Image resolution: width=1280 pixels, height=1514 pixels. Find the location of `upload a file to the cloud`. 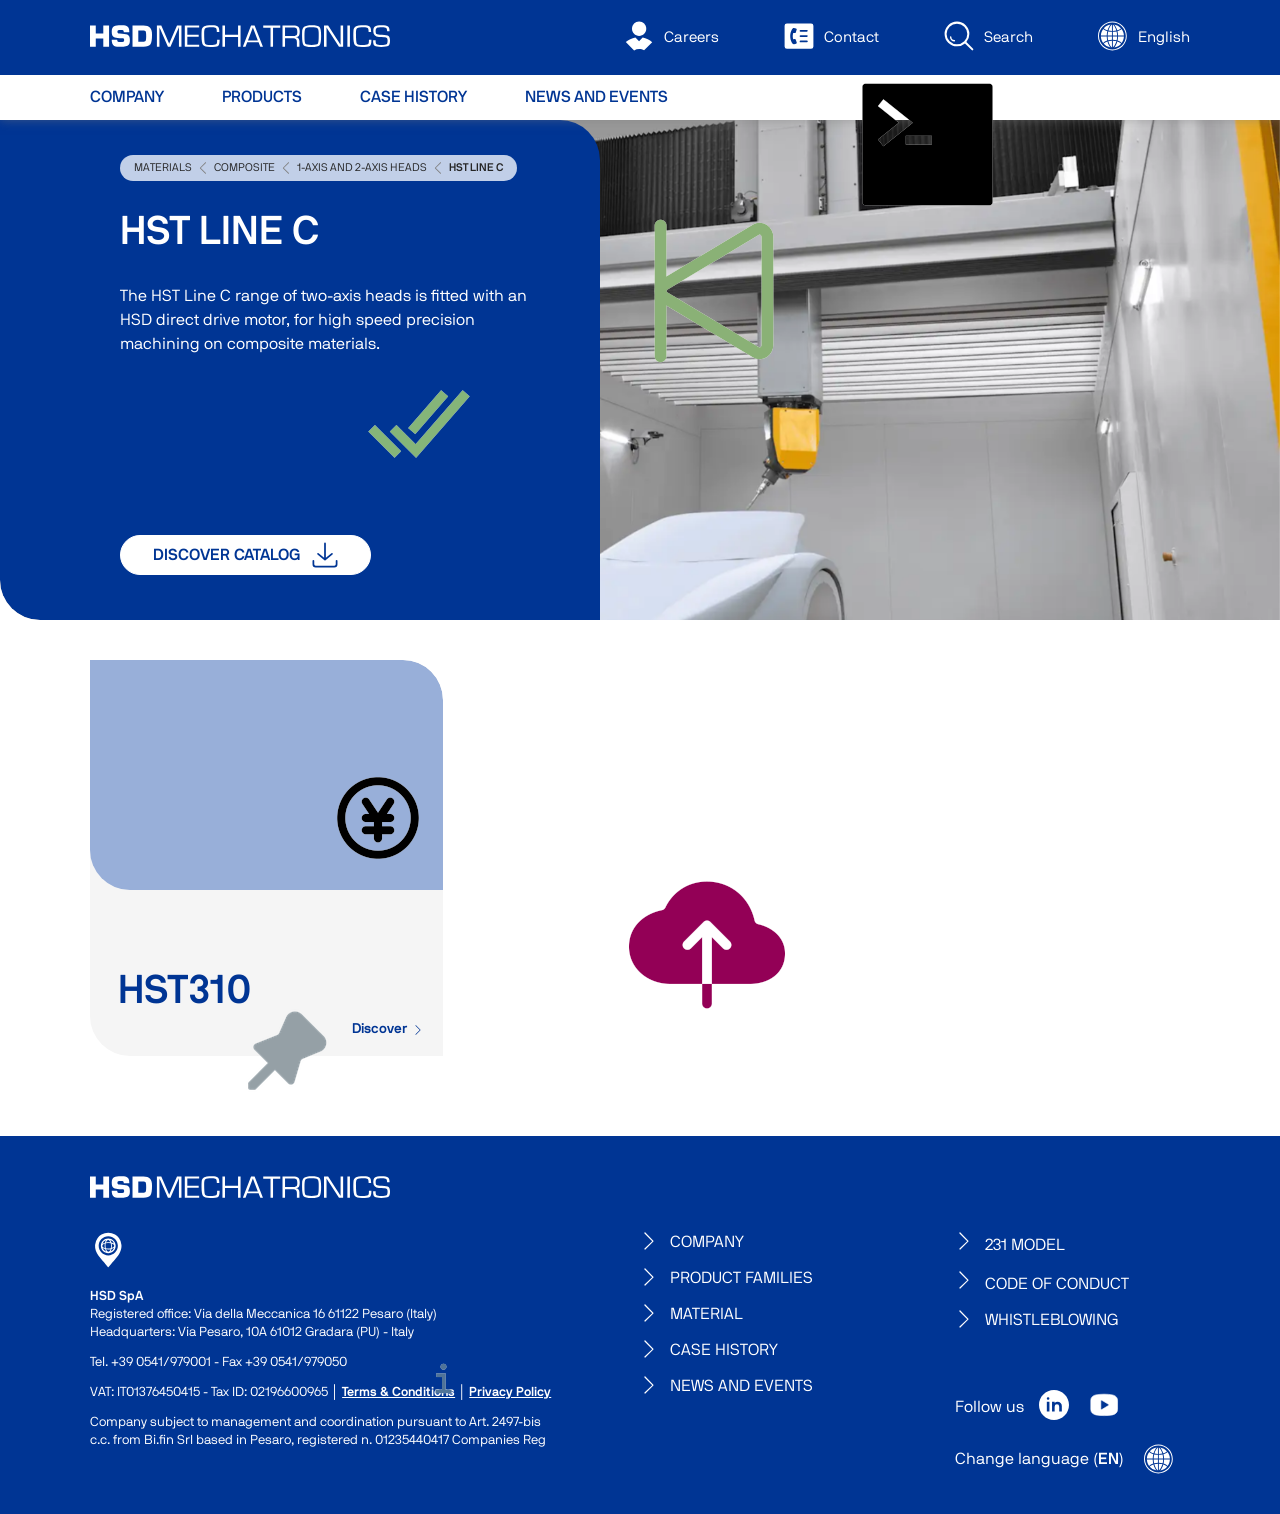

upload a file to the cloud is located at coordinates (707, 945).